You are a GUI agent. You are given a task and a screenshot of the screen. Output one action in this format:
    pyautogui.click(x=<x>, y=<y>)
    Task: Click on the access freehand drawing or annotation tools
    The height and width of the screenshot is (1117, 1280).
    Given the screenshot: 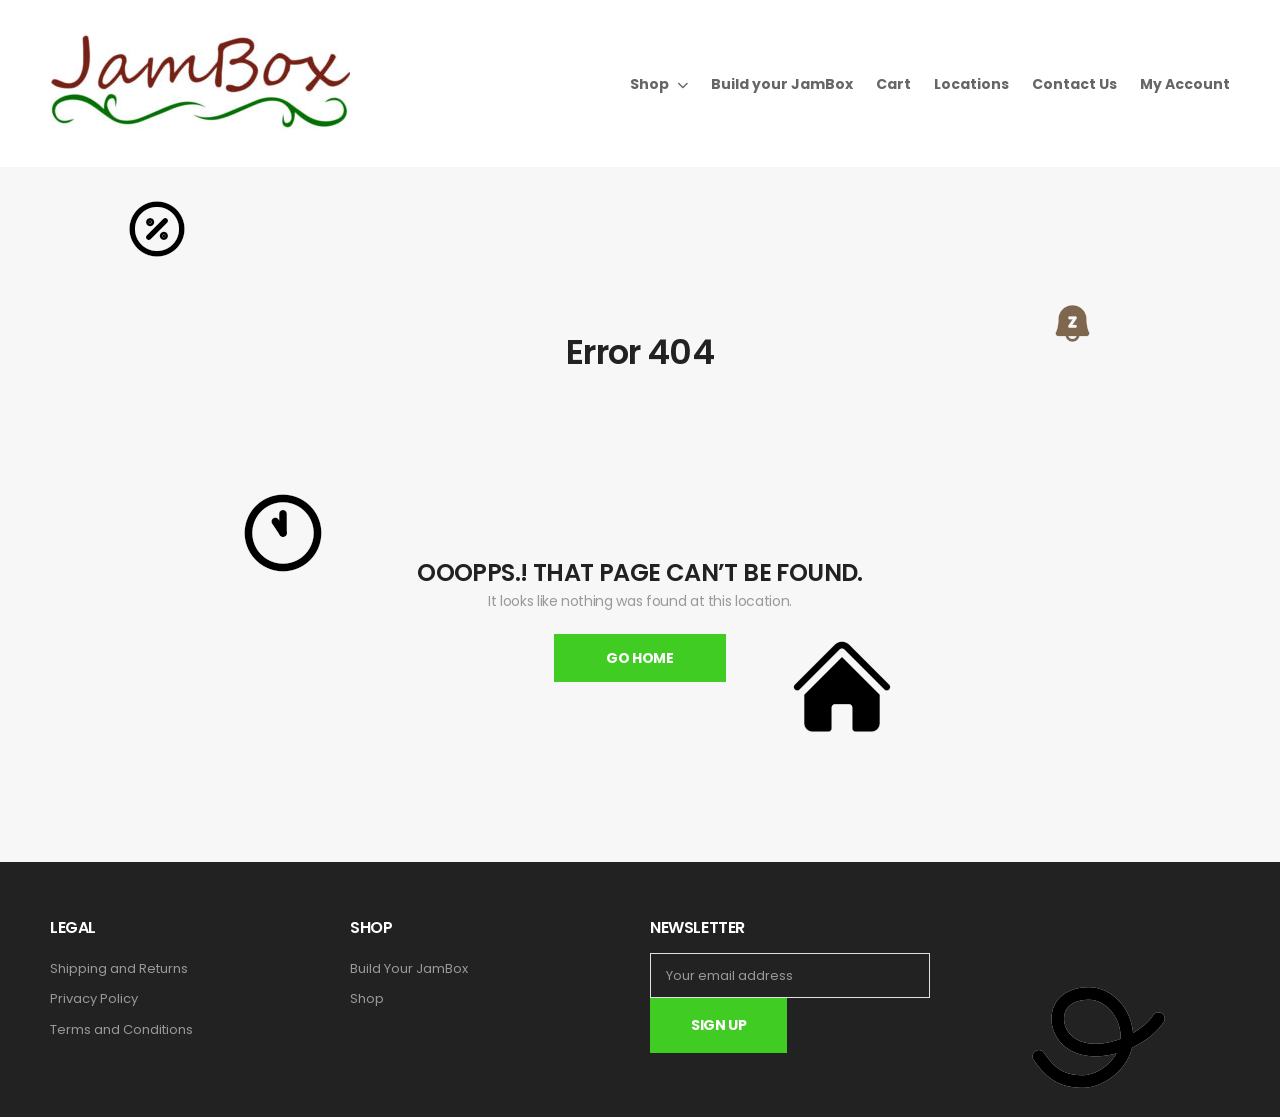 What is the action you would take?
    pyautogui.click(x=1095, y=1037)
    